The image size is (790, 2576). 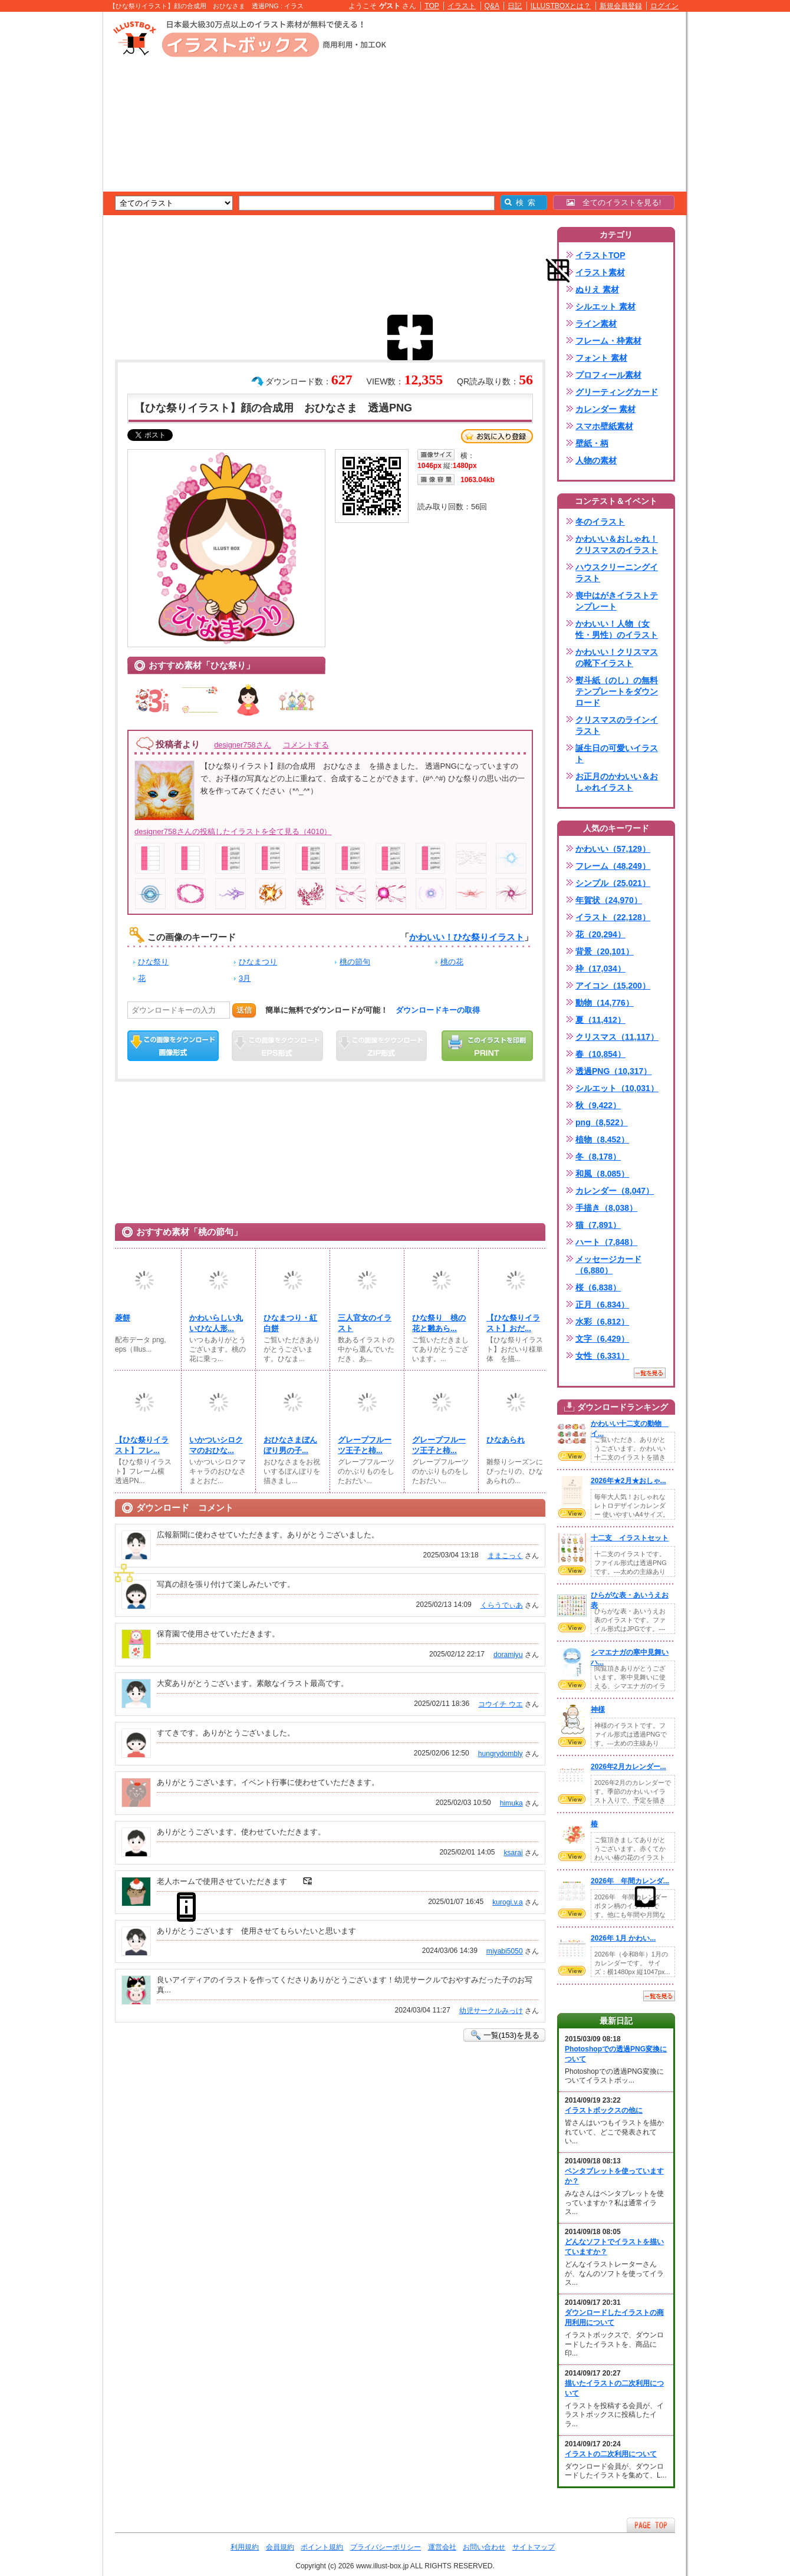 I want to click on view device information, so click(x=186, y=1907).